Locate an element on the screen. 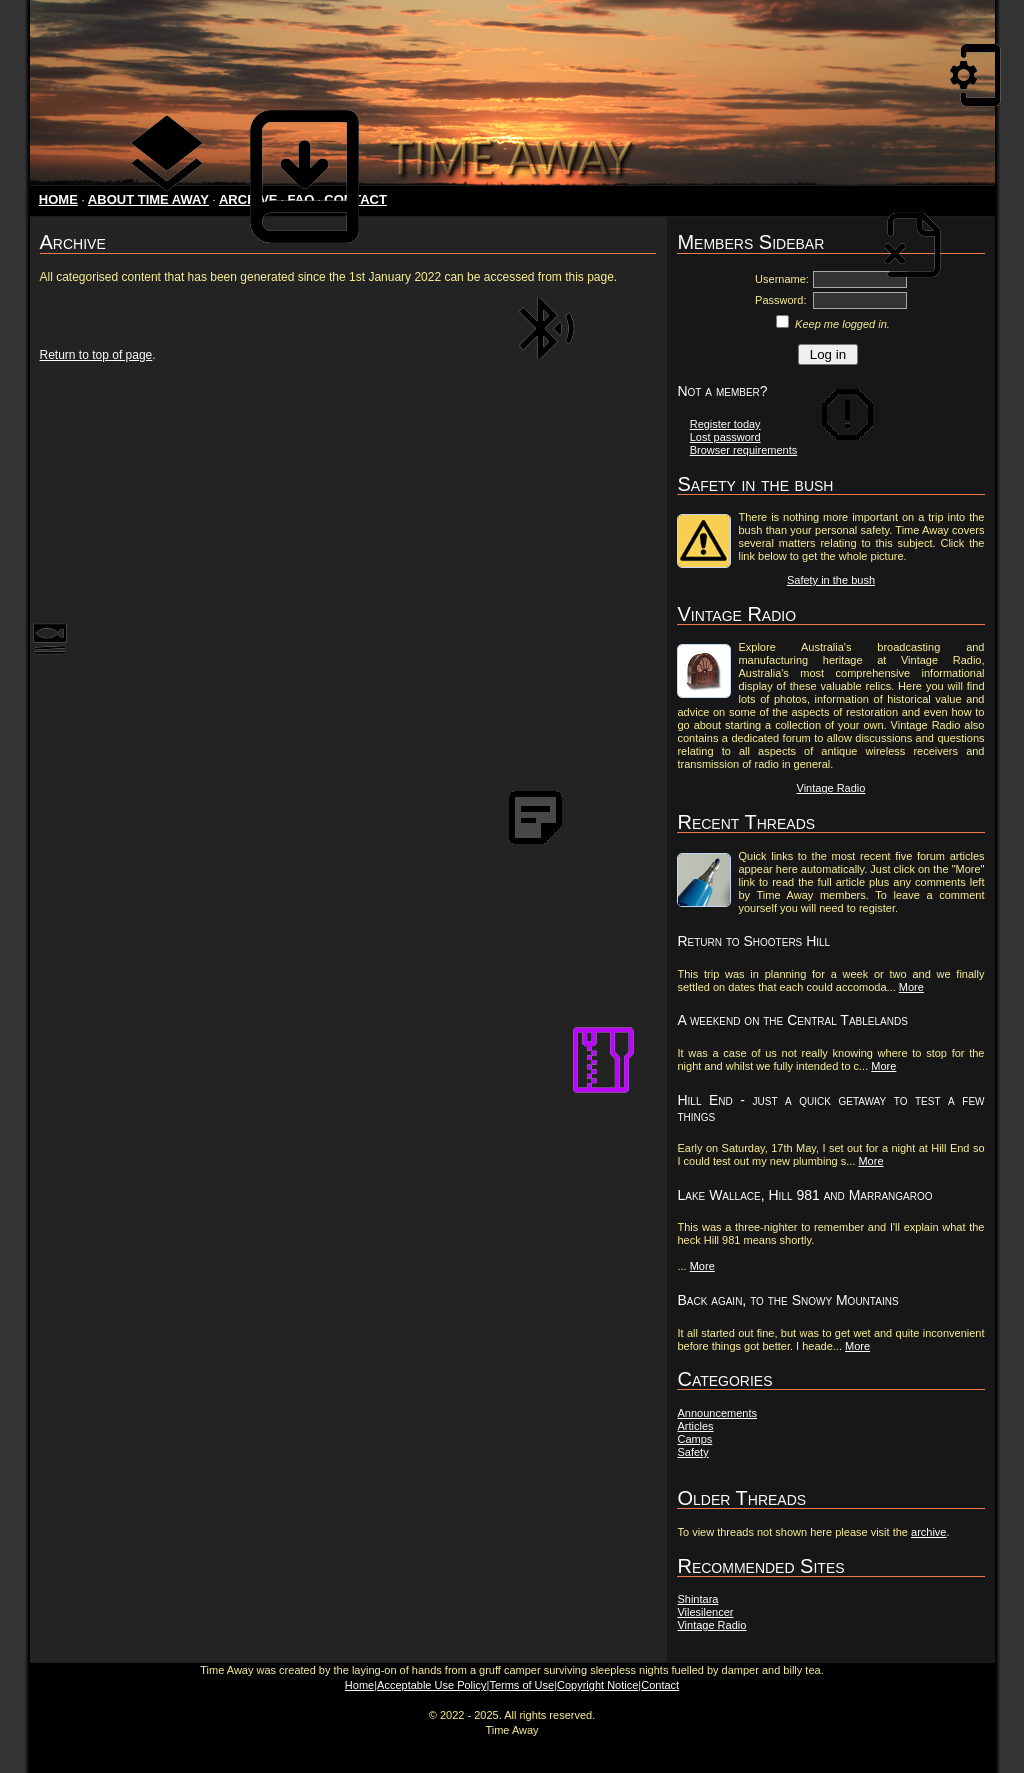 The image size is (1024, 1773). delete this file is located at coordinates (914, 245).